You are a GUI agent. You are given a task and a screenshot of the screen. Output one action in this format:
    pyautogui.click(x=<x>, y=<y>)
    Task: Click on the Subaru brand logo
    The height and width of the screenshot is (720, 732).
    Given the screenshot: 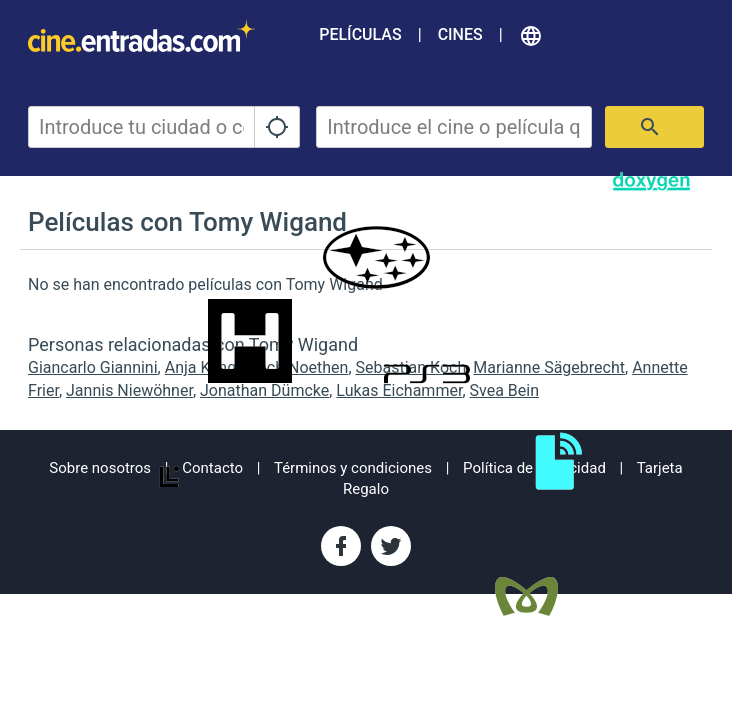 What is the action you would take?
    pyautogui.click(x=376, y=257)
    